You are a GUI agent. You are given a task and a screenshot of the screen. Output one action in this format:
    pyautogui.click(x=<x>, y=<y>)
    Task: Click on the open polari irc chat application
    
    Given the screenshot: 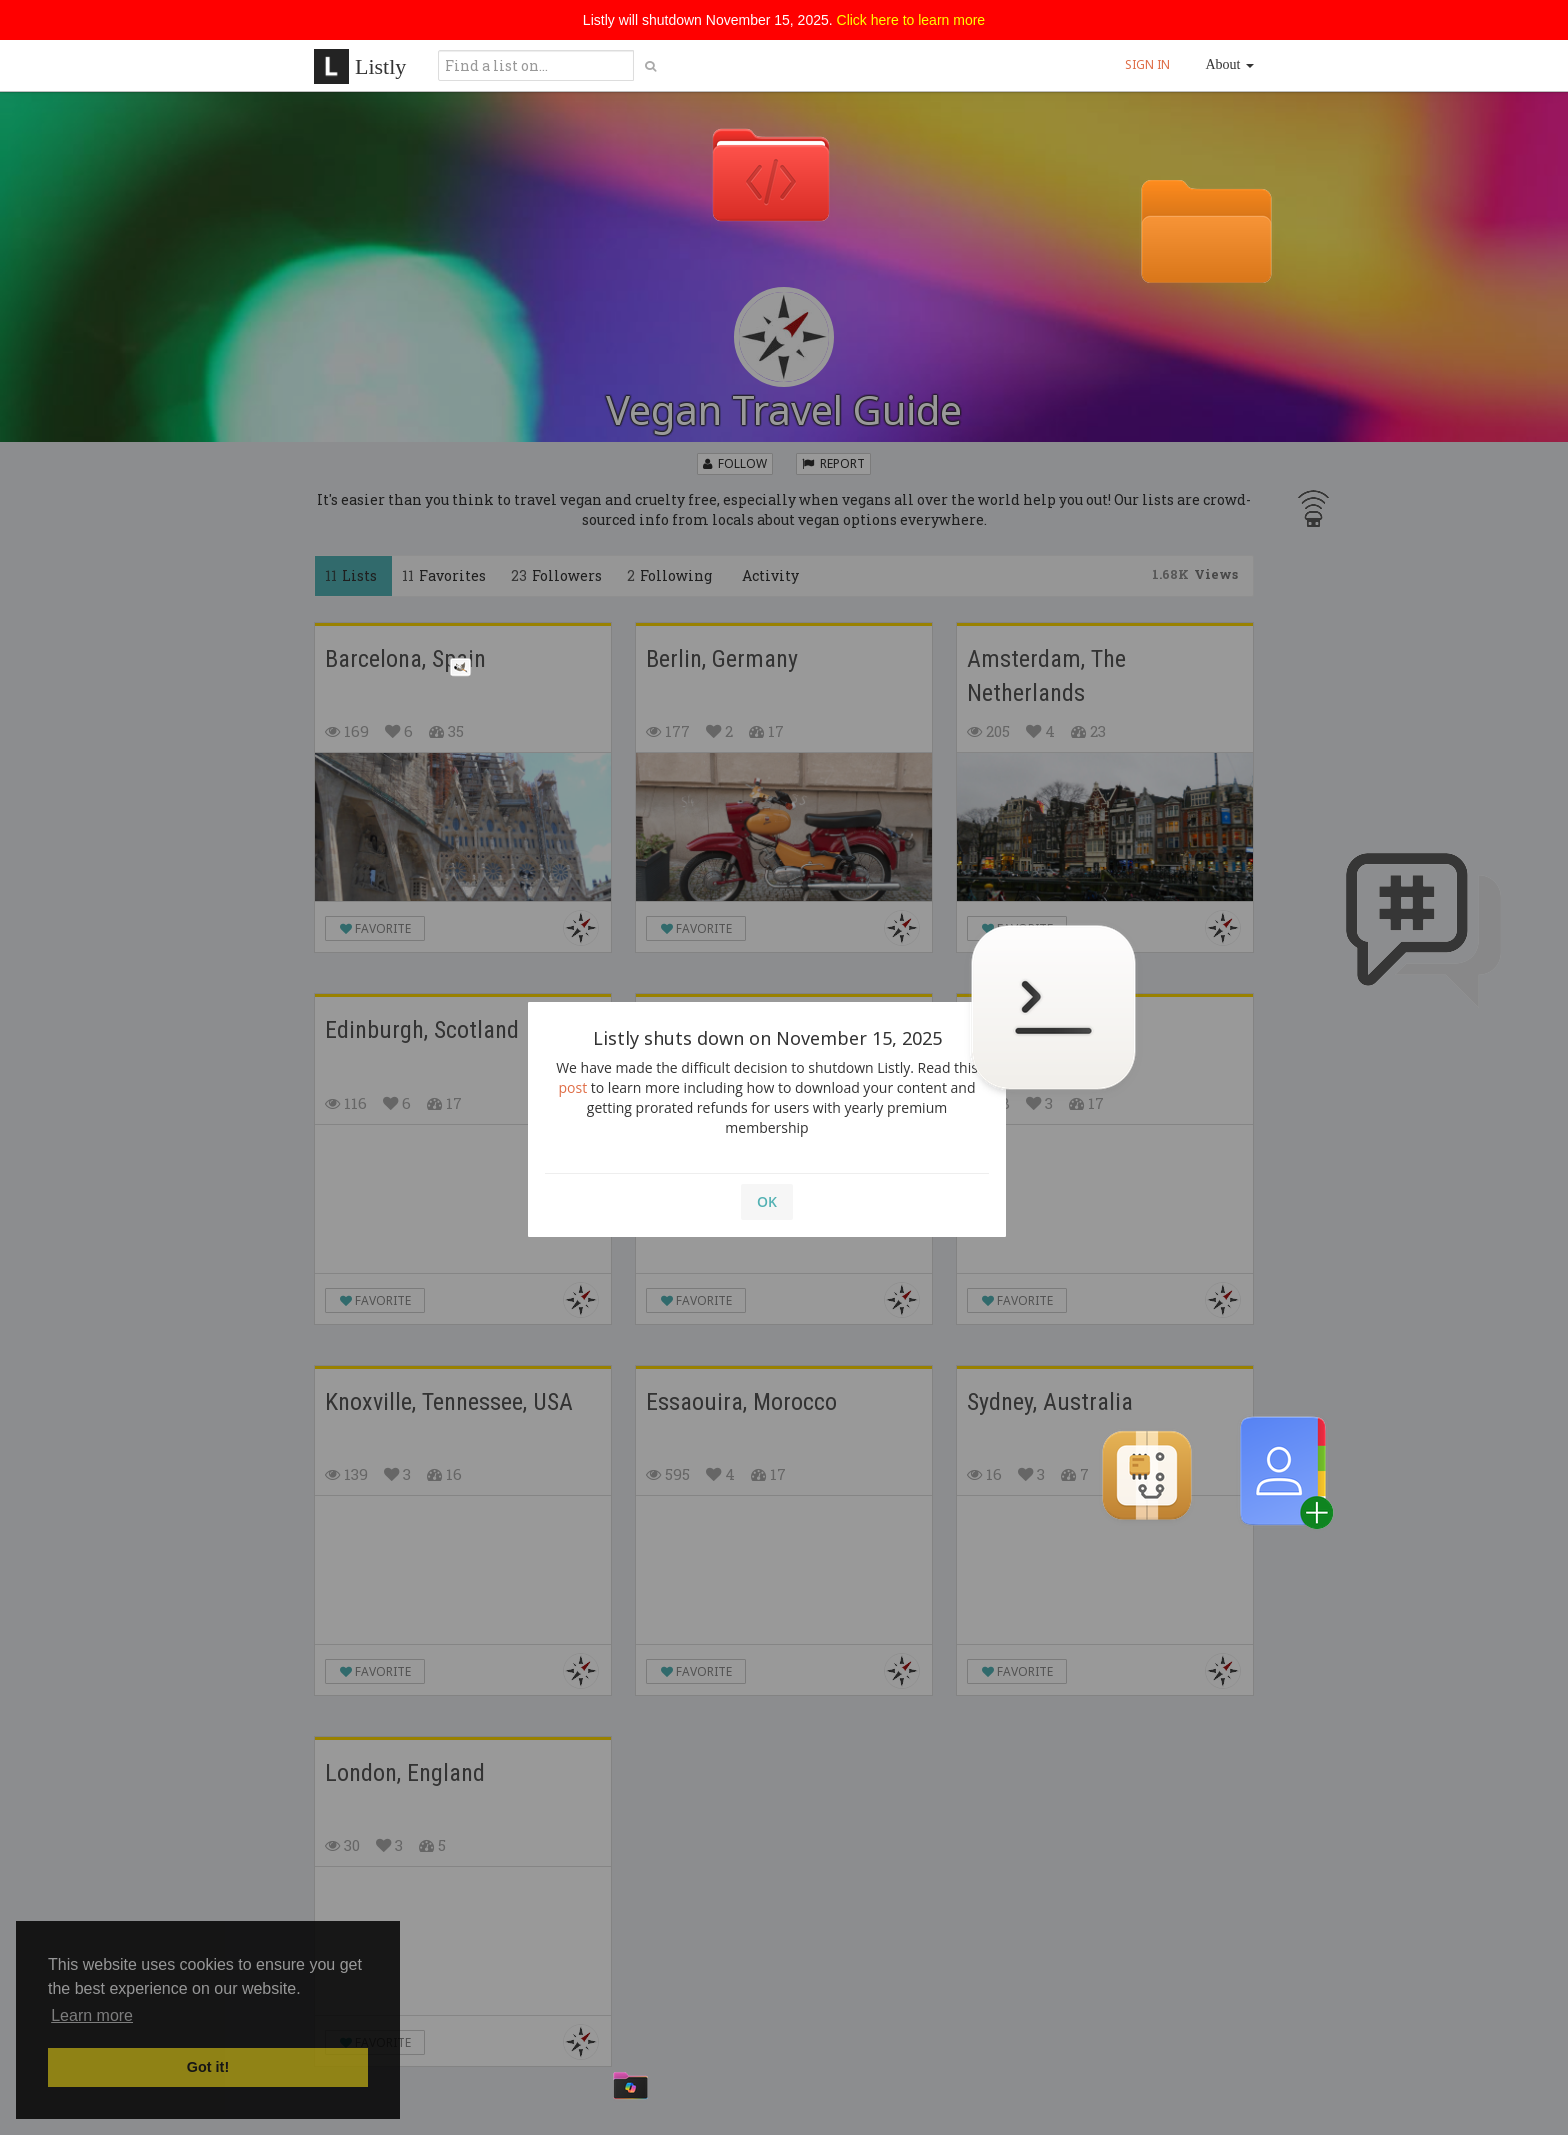 What is the action you would take?
    pyautogui.click(x=1423, y=930)
    